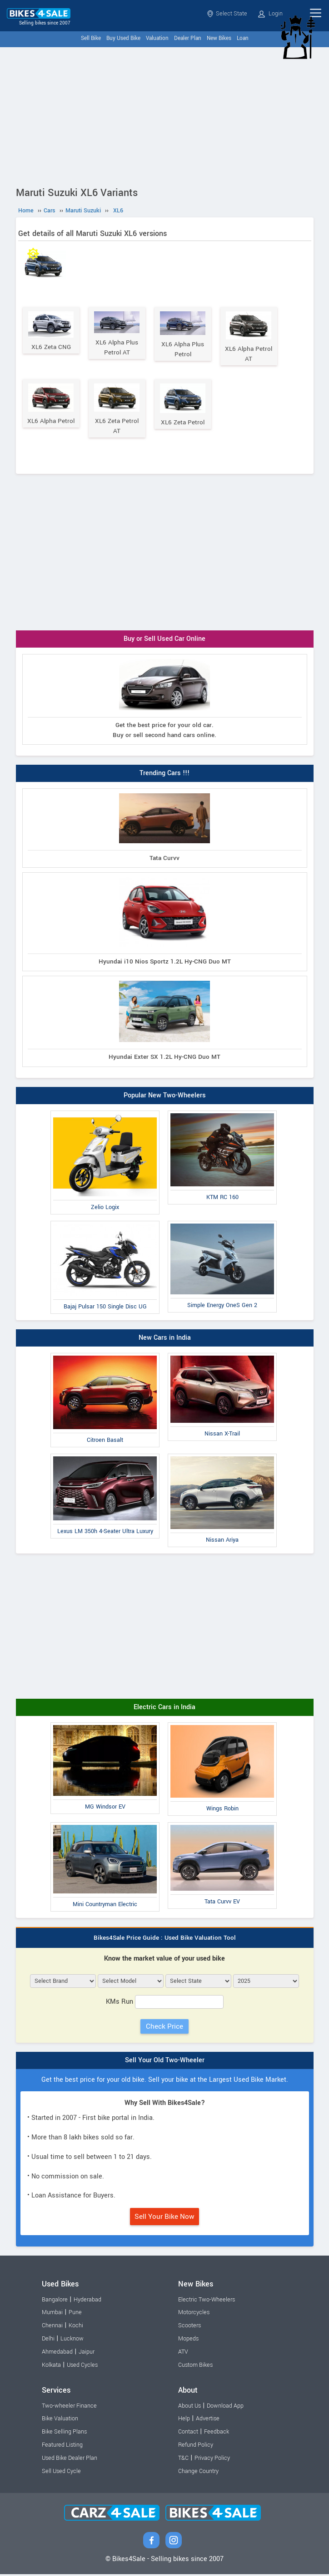 The image size is (329, 2576). I want to click on view the hierophant tarot card, so click(298, 37).